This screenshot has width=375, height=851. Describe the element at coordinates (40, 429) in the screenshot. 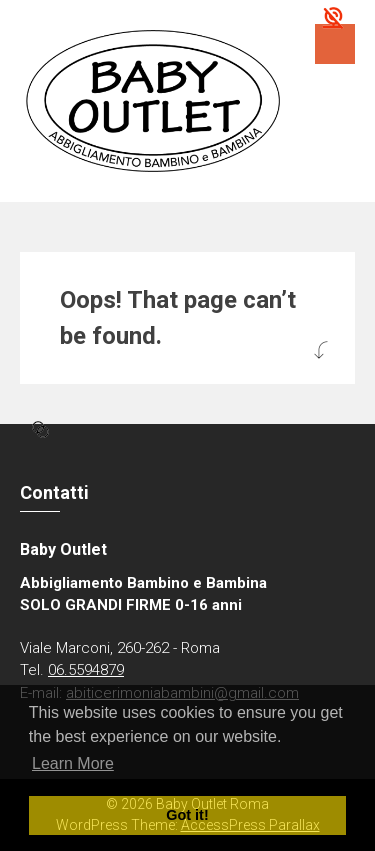

I see `intersect or merge two shapes` at that location.